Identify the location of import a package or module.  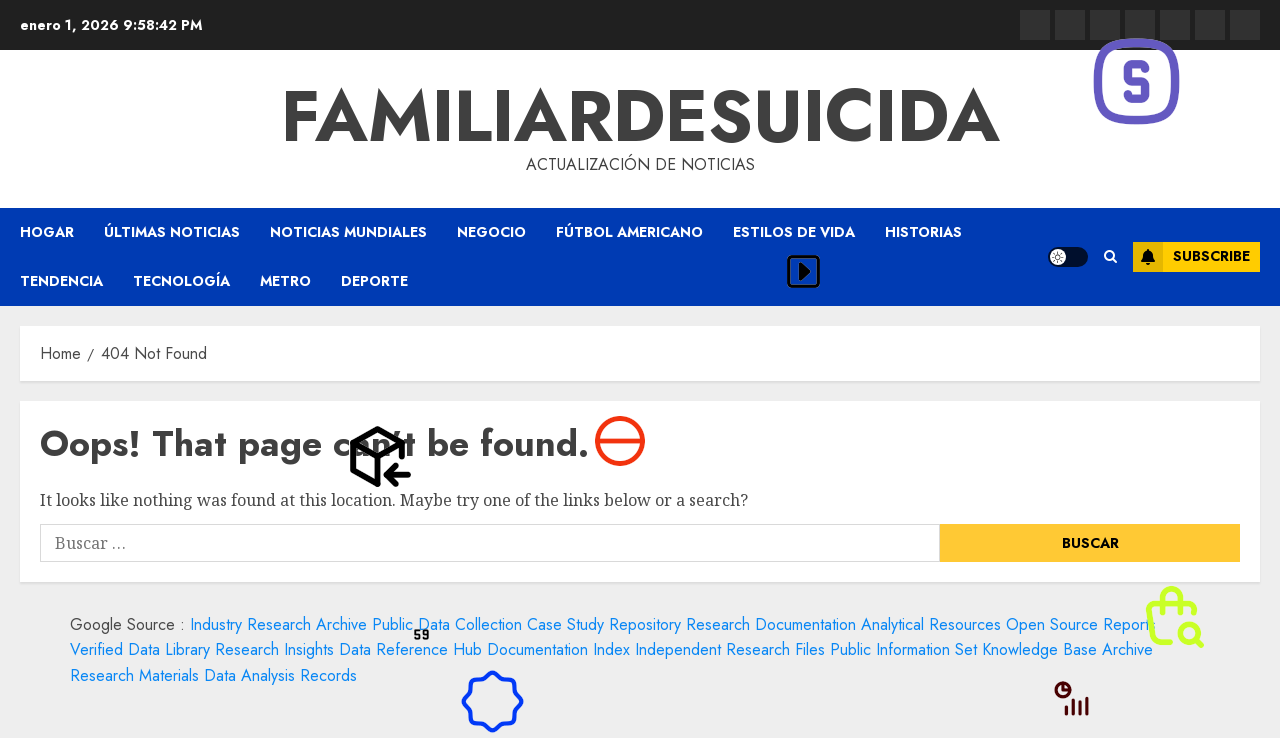
(377, 456).